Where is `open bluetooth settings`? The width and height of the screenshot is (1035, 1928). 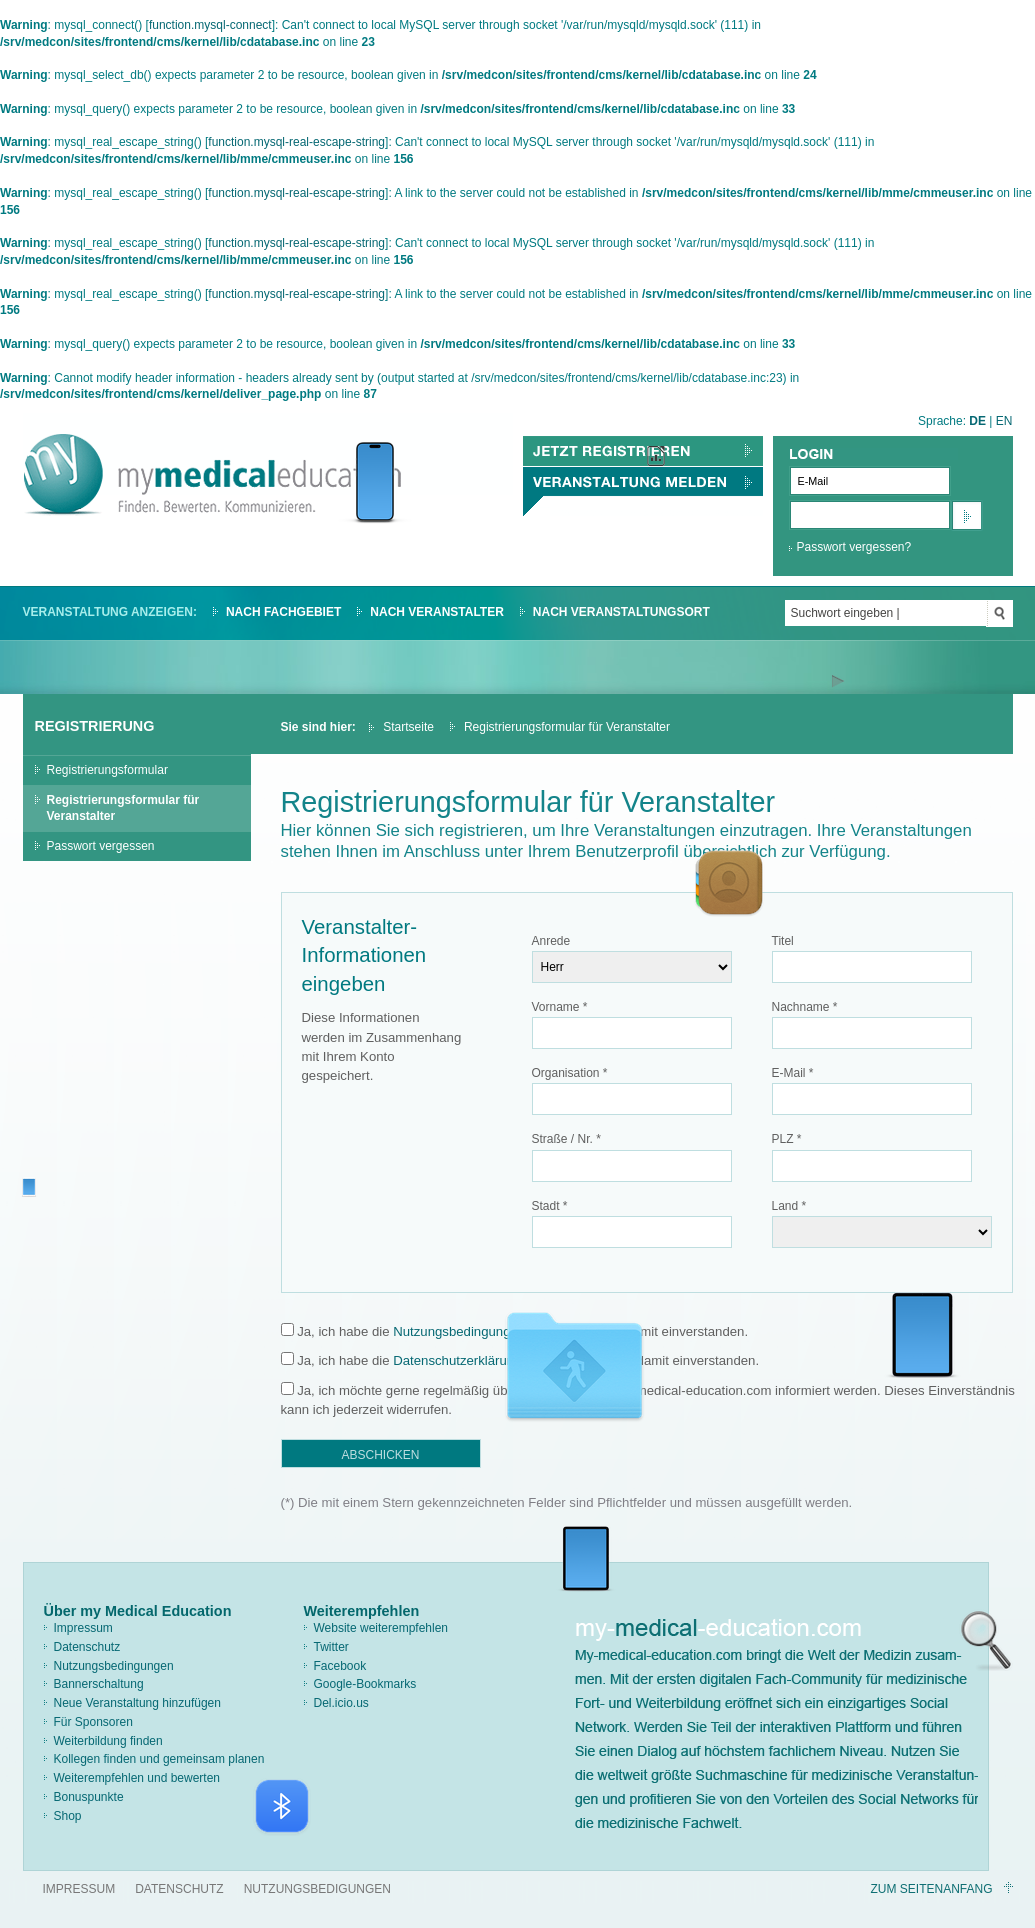 open bluetooth settings is located at coordinates (282, 1807).